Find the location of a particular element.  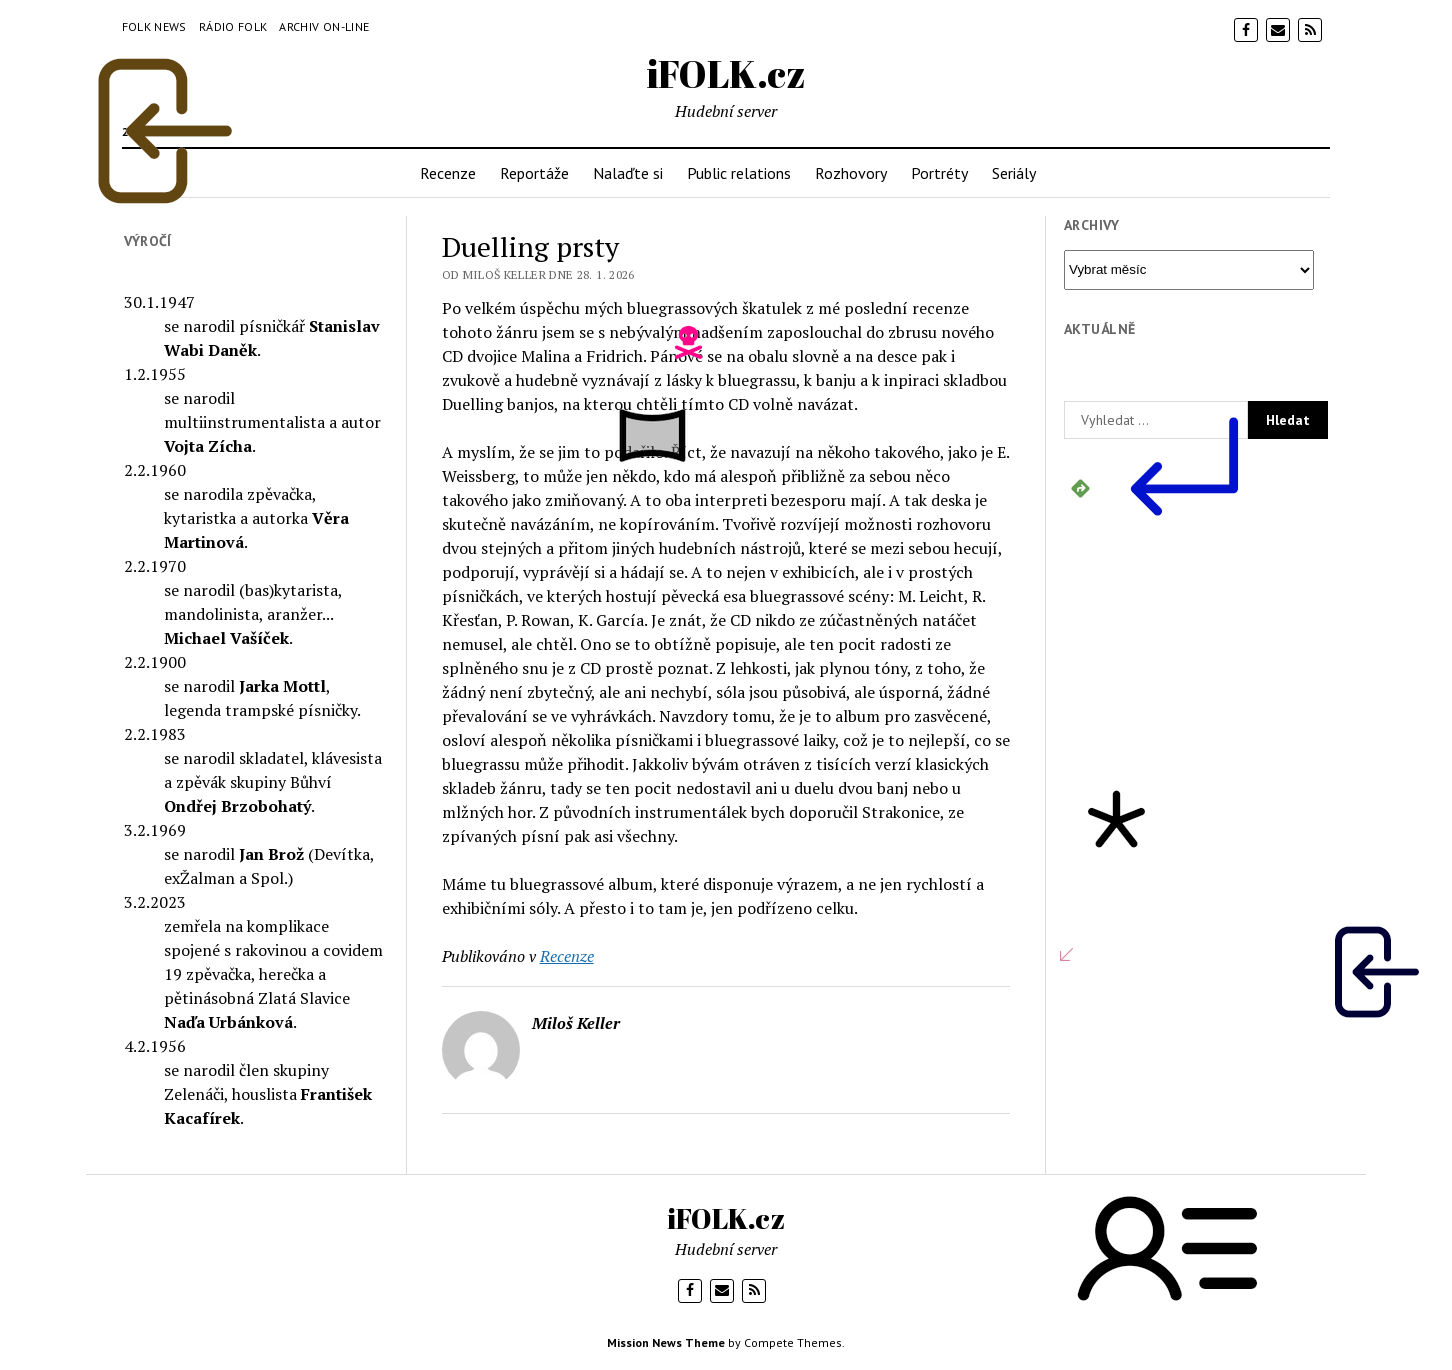

navigate to previous or back is located at coordinates (1066, 954).